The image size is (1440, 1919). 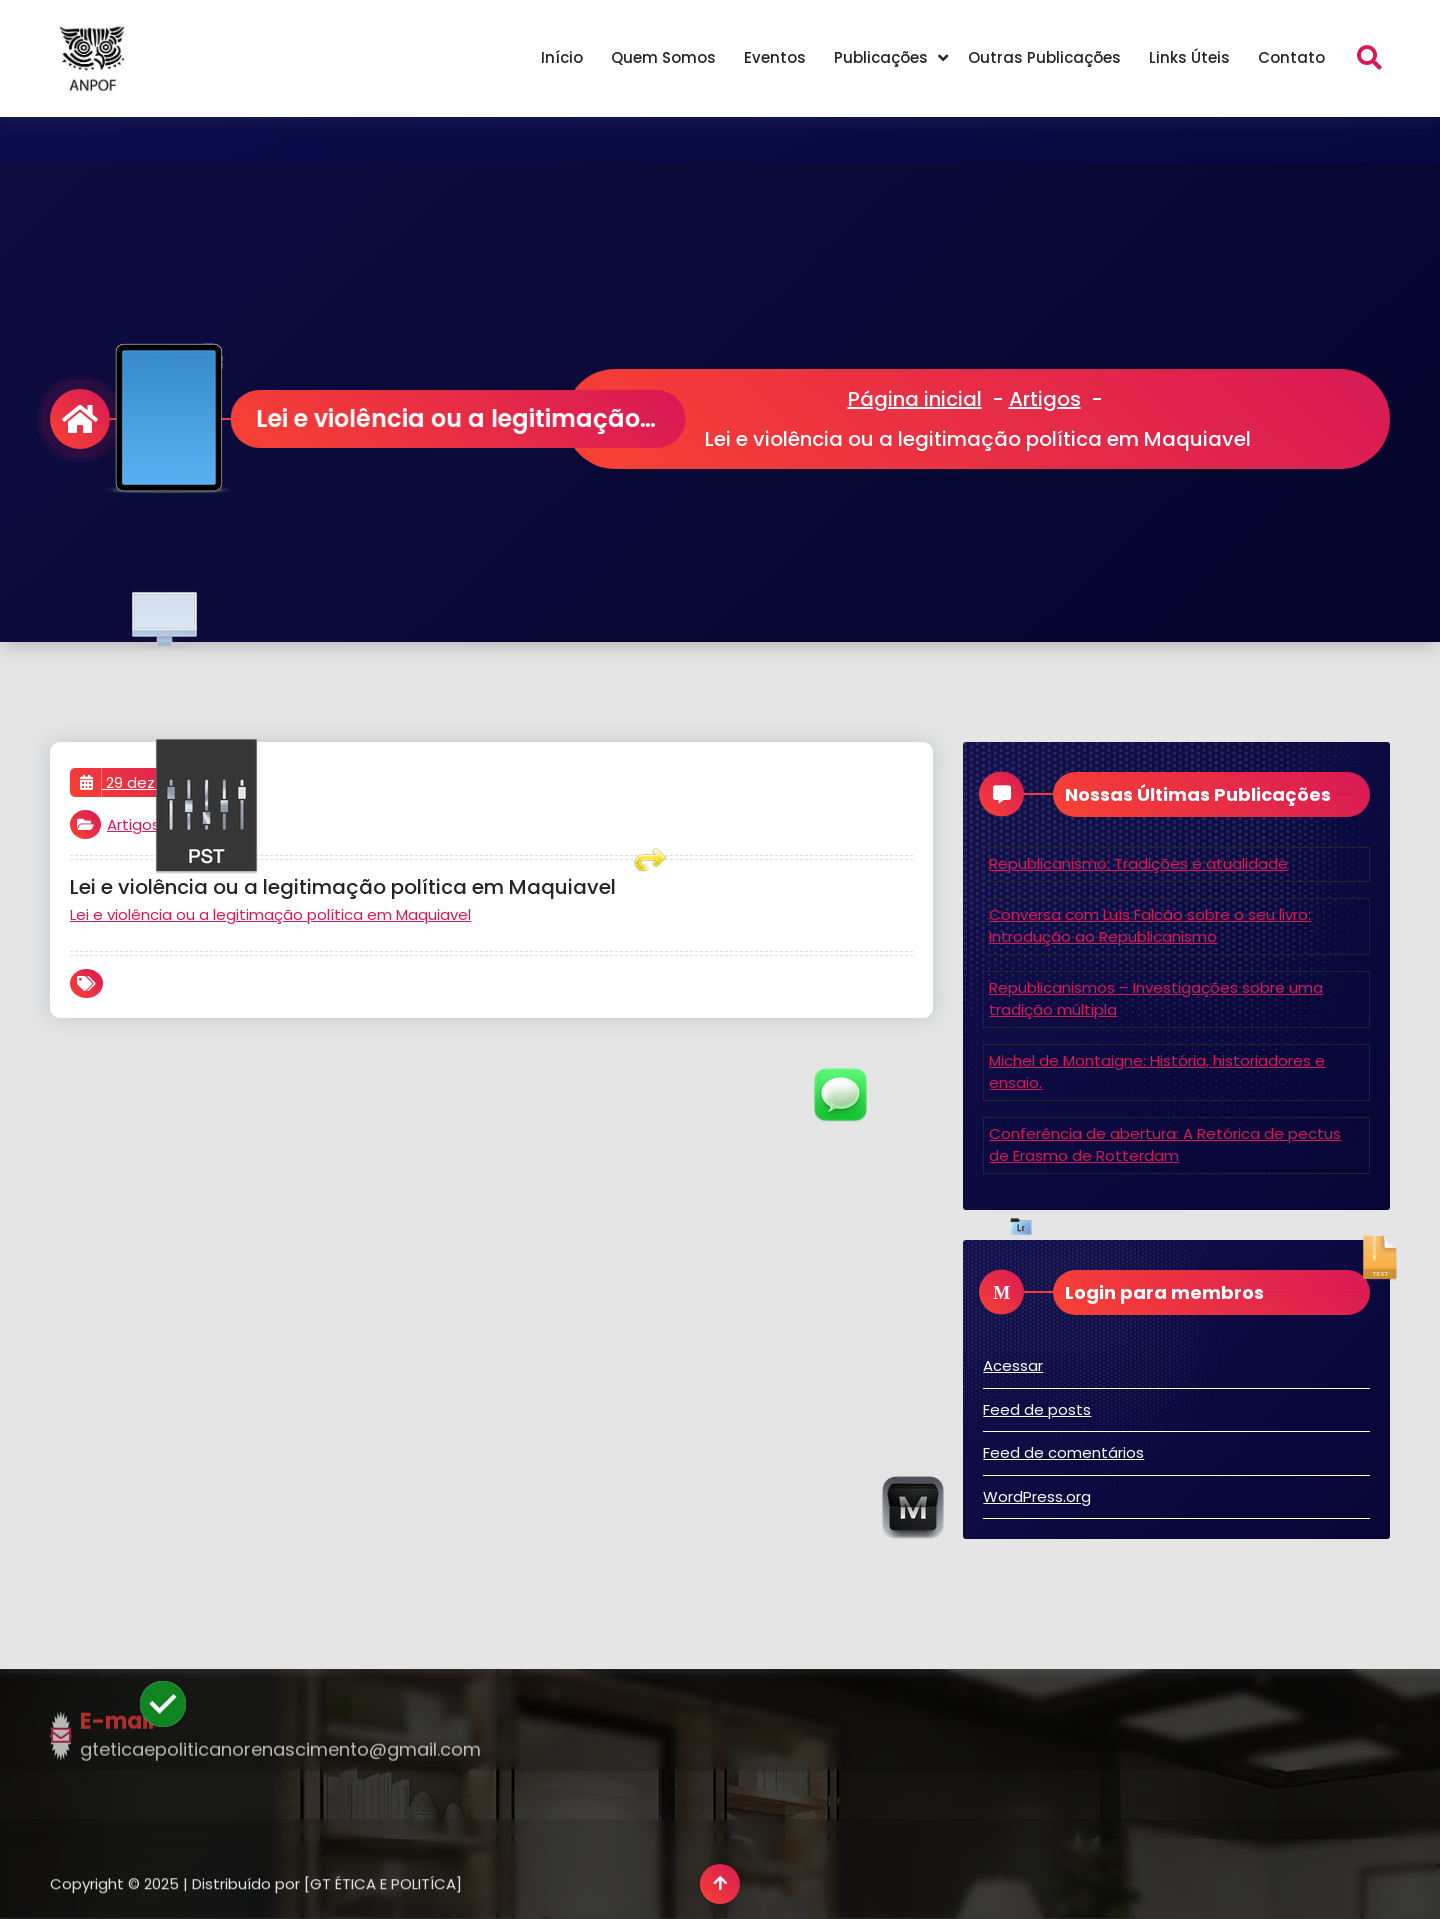 What do you see at coordinates (164, 618) in the screenshot?
I see `indicates a blue iMac device in your system` at bounding box center [164, 618].